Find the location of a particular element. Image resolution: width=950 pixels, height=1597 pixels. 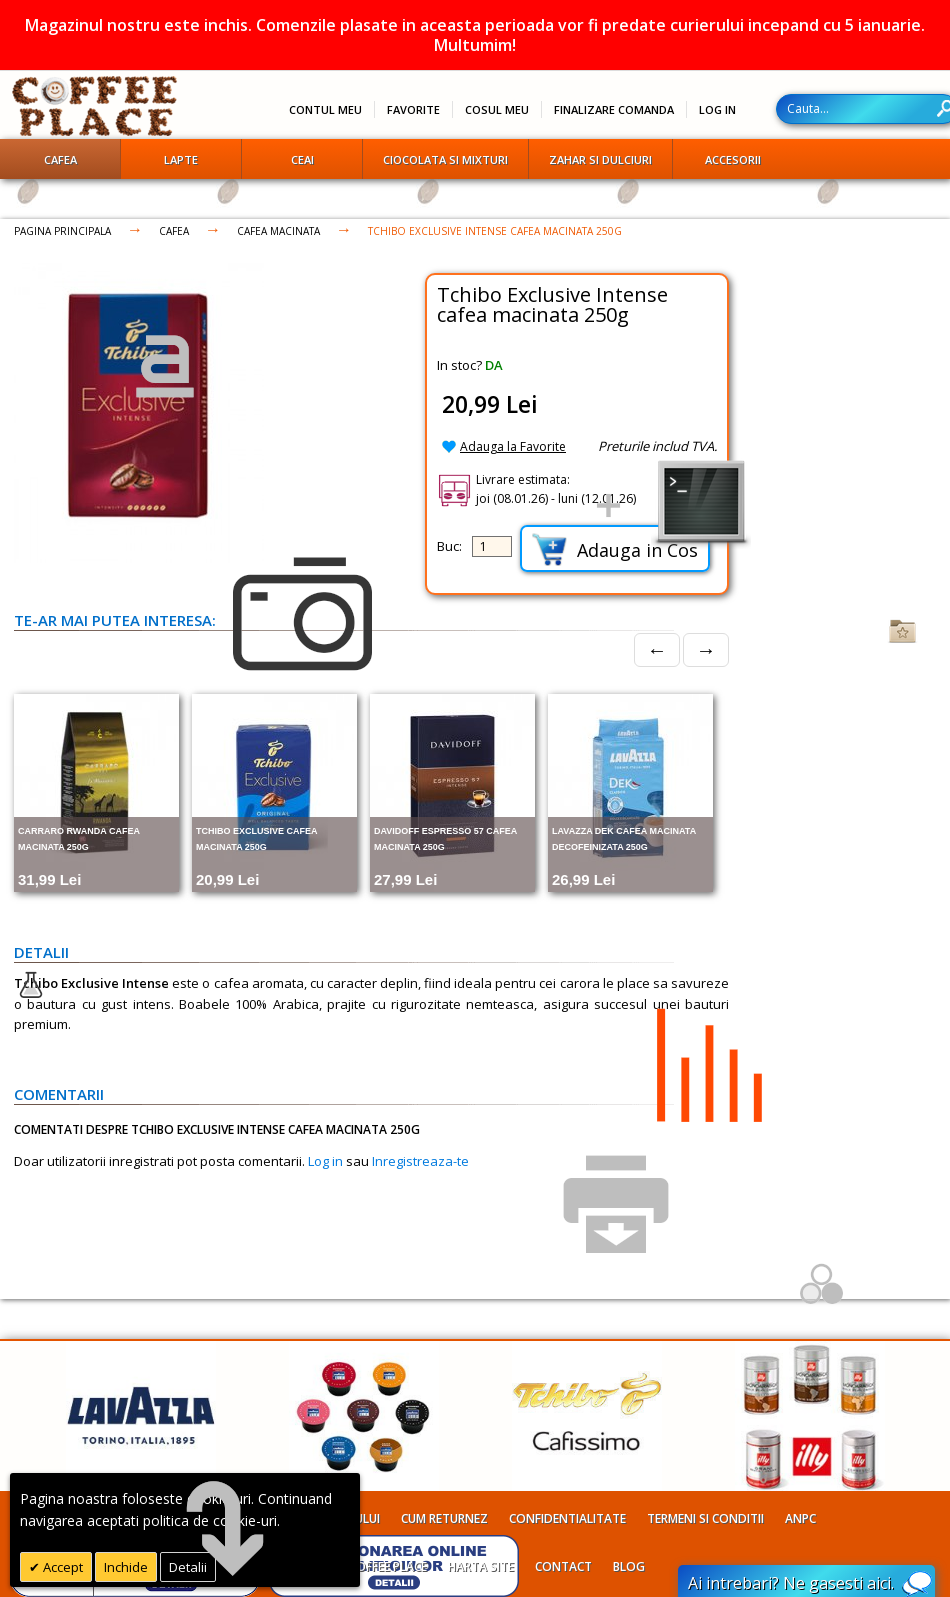

take a photo is located at coordinates (302, 609).